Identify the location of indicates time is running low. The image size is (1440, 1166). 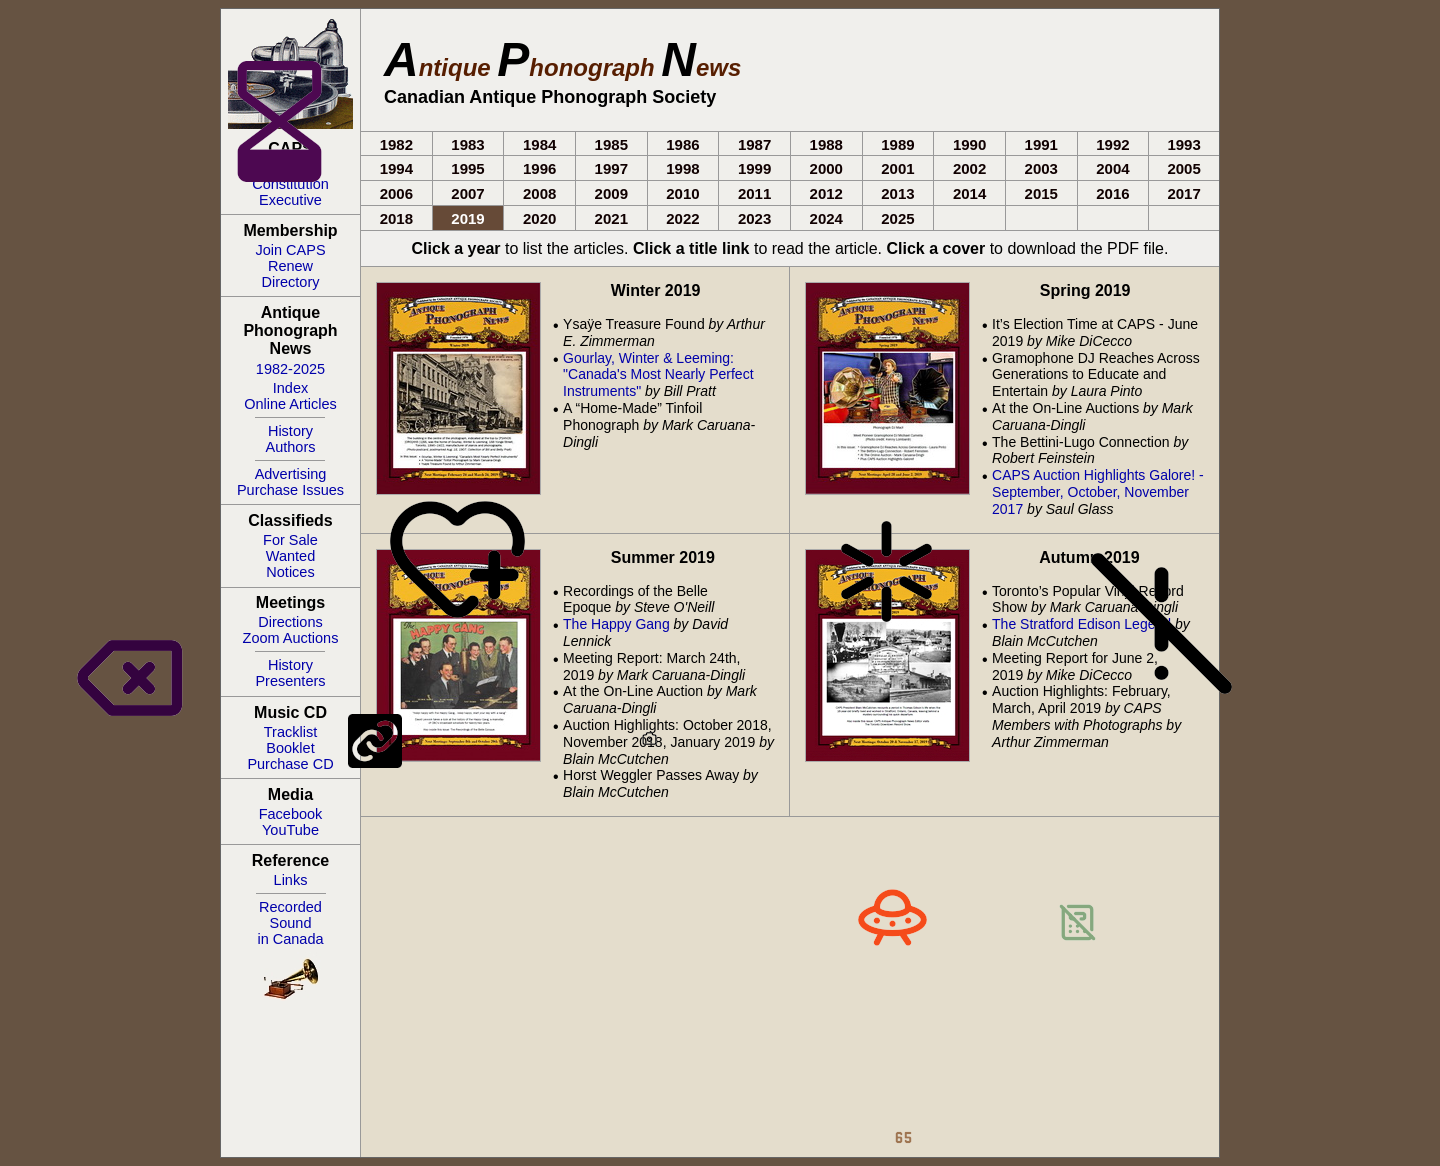
(279, 121).